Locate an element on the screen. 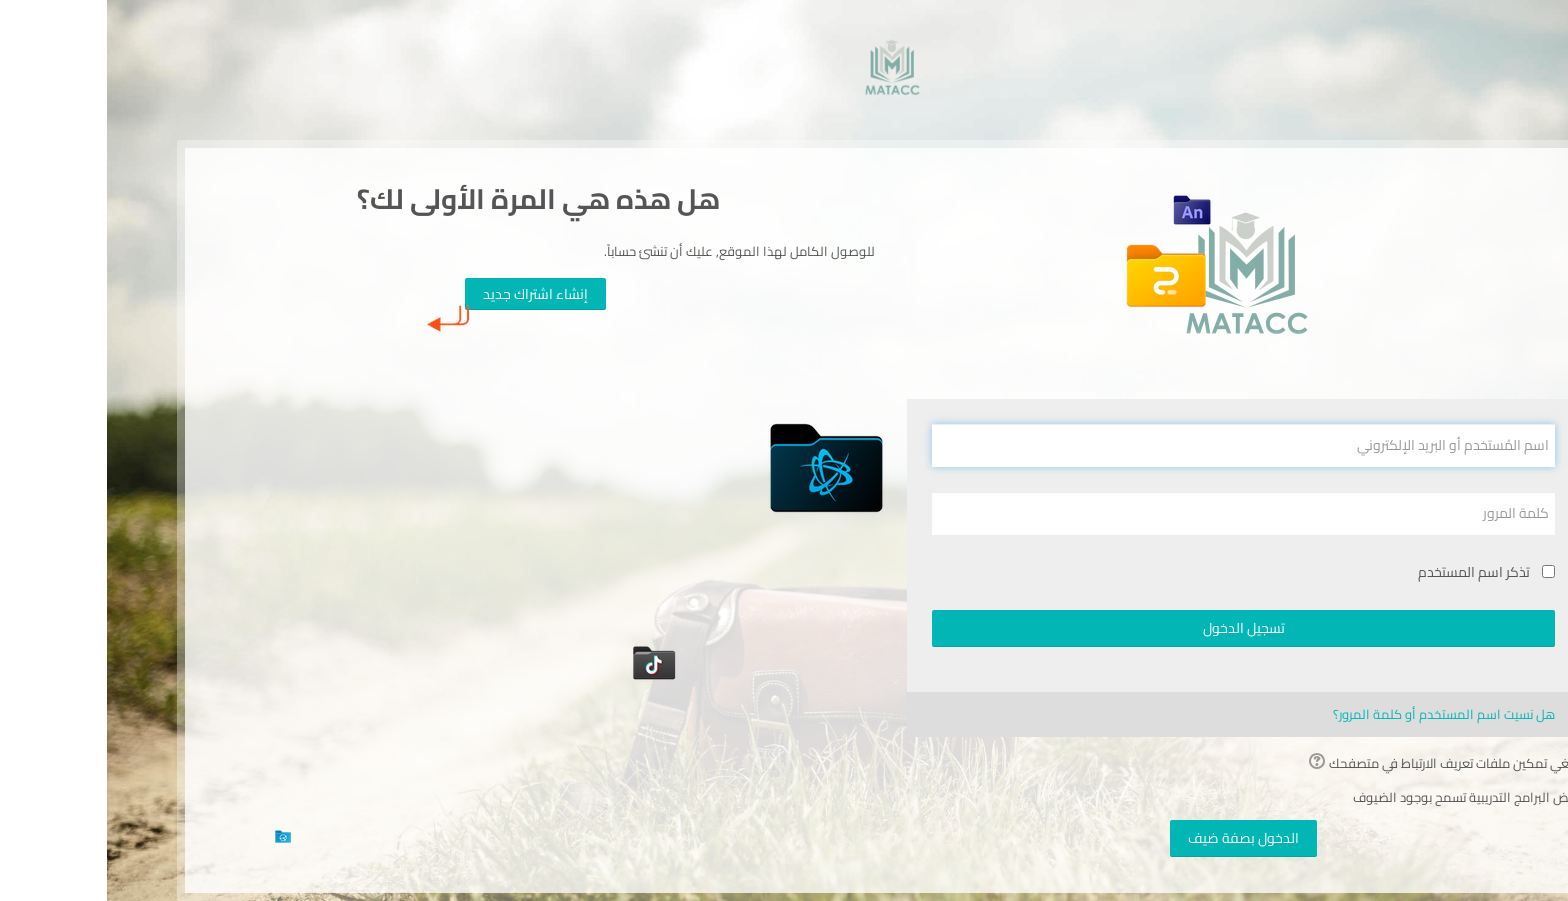  open syncthing sync folder is located at coordinates (283, 837).